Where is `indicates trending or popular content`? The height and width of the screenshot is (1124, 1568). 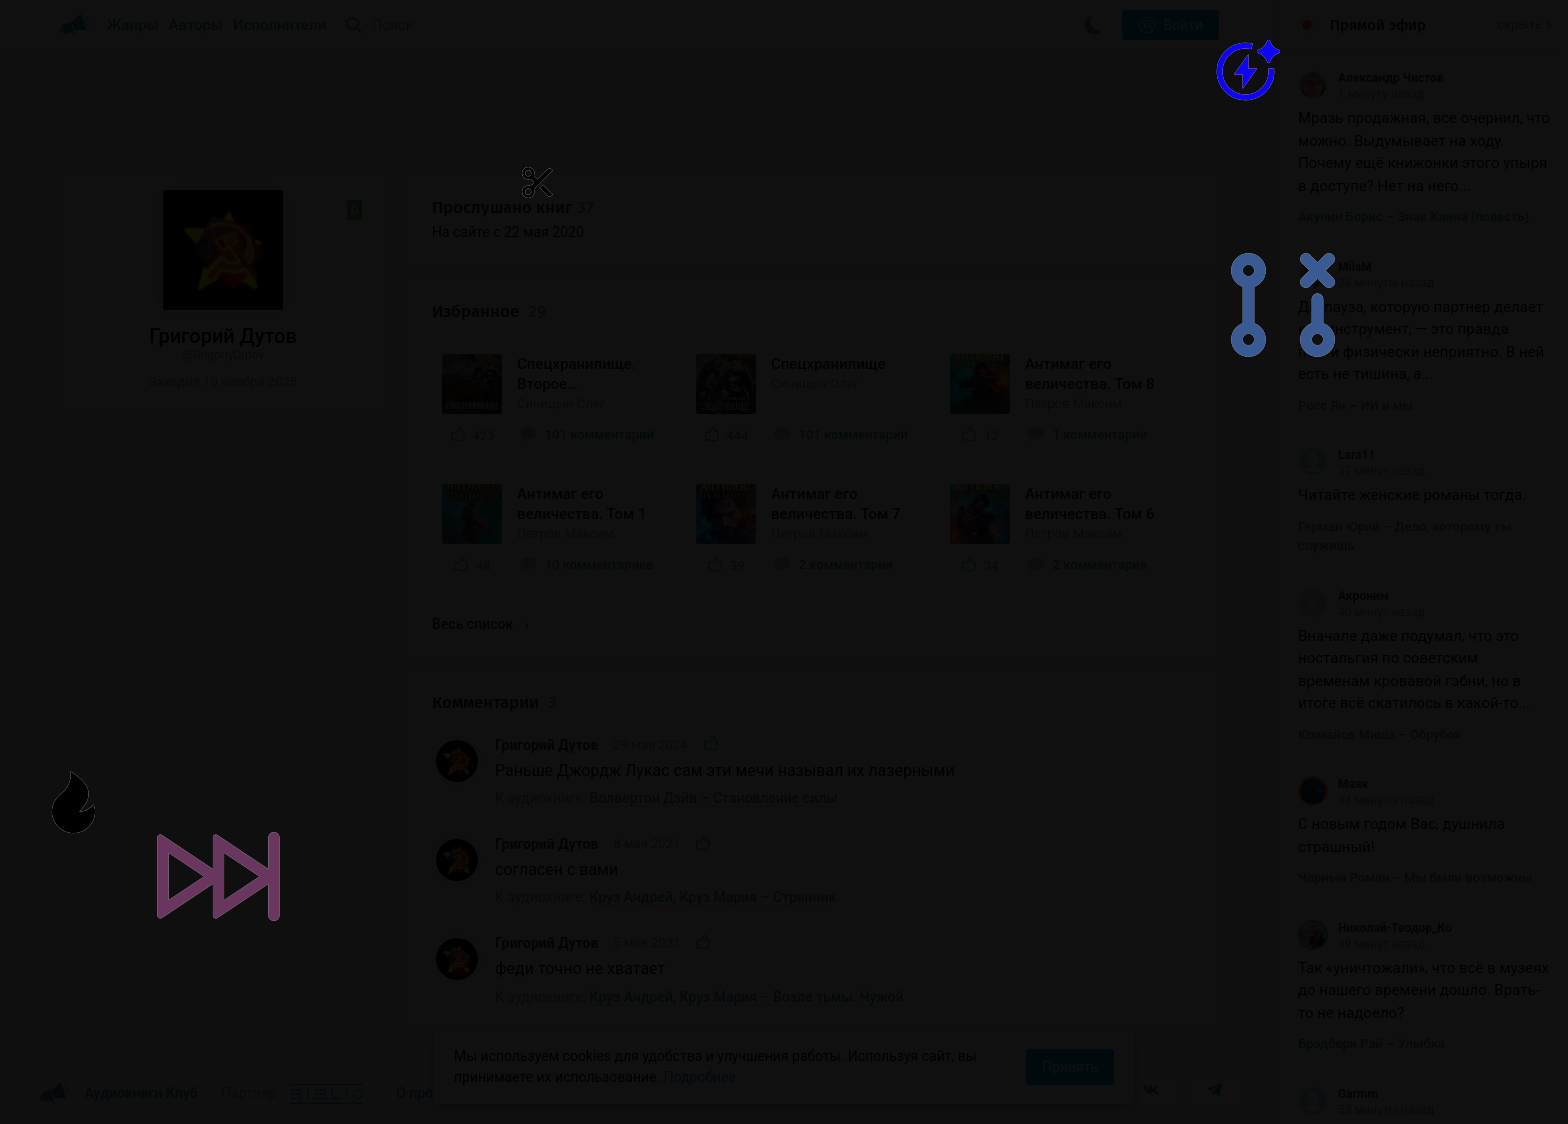 indicates trending or popular content is located at coordinates (73, 801).